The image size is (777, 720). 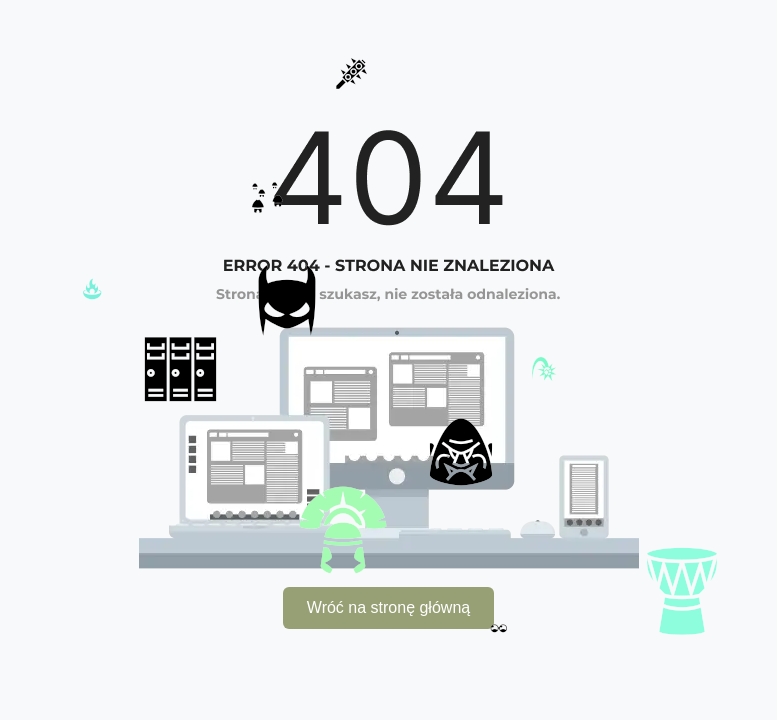 I want to click on access storage lockers or compartments, so click(x=180, y=365).